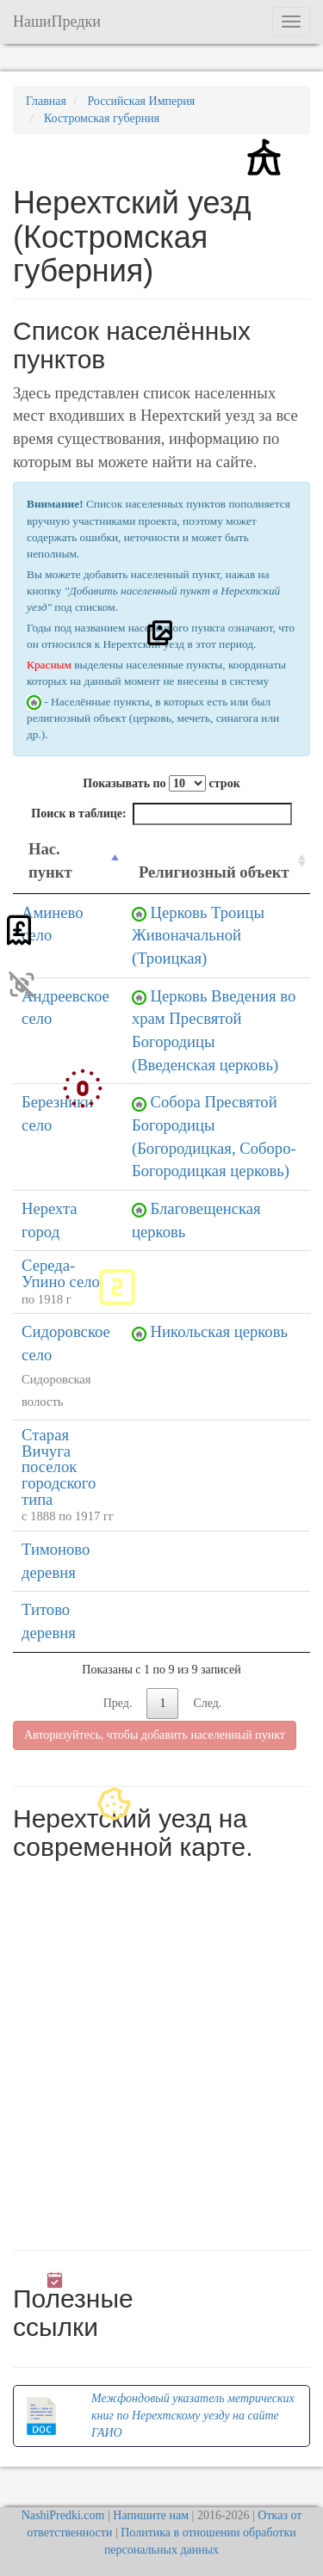 The height and width of the screenshot is (2576, 323). Describe the element at coordinates (19, 930) in the screenshot. I see `view receipt or transaction in British pounds` at that location.